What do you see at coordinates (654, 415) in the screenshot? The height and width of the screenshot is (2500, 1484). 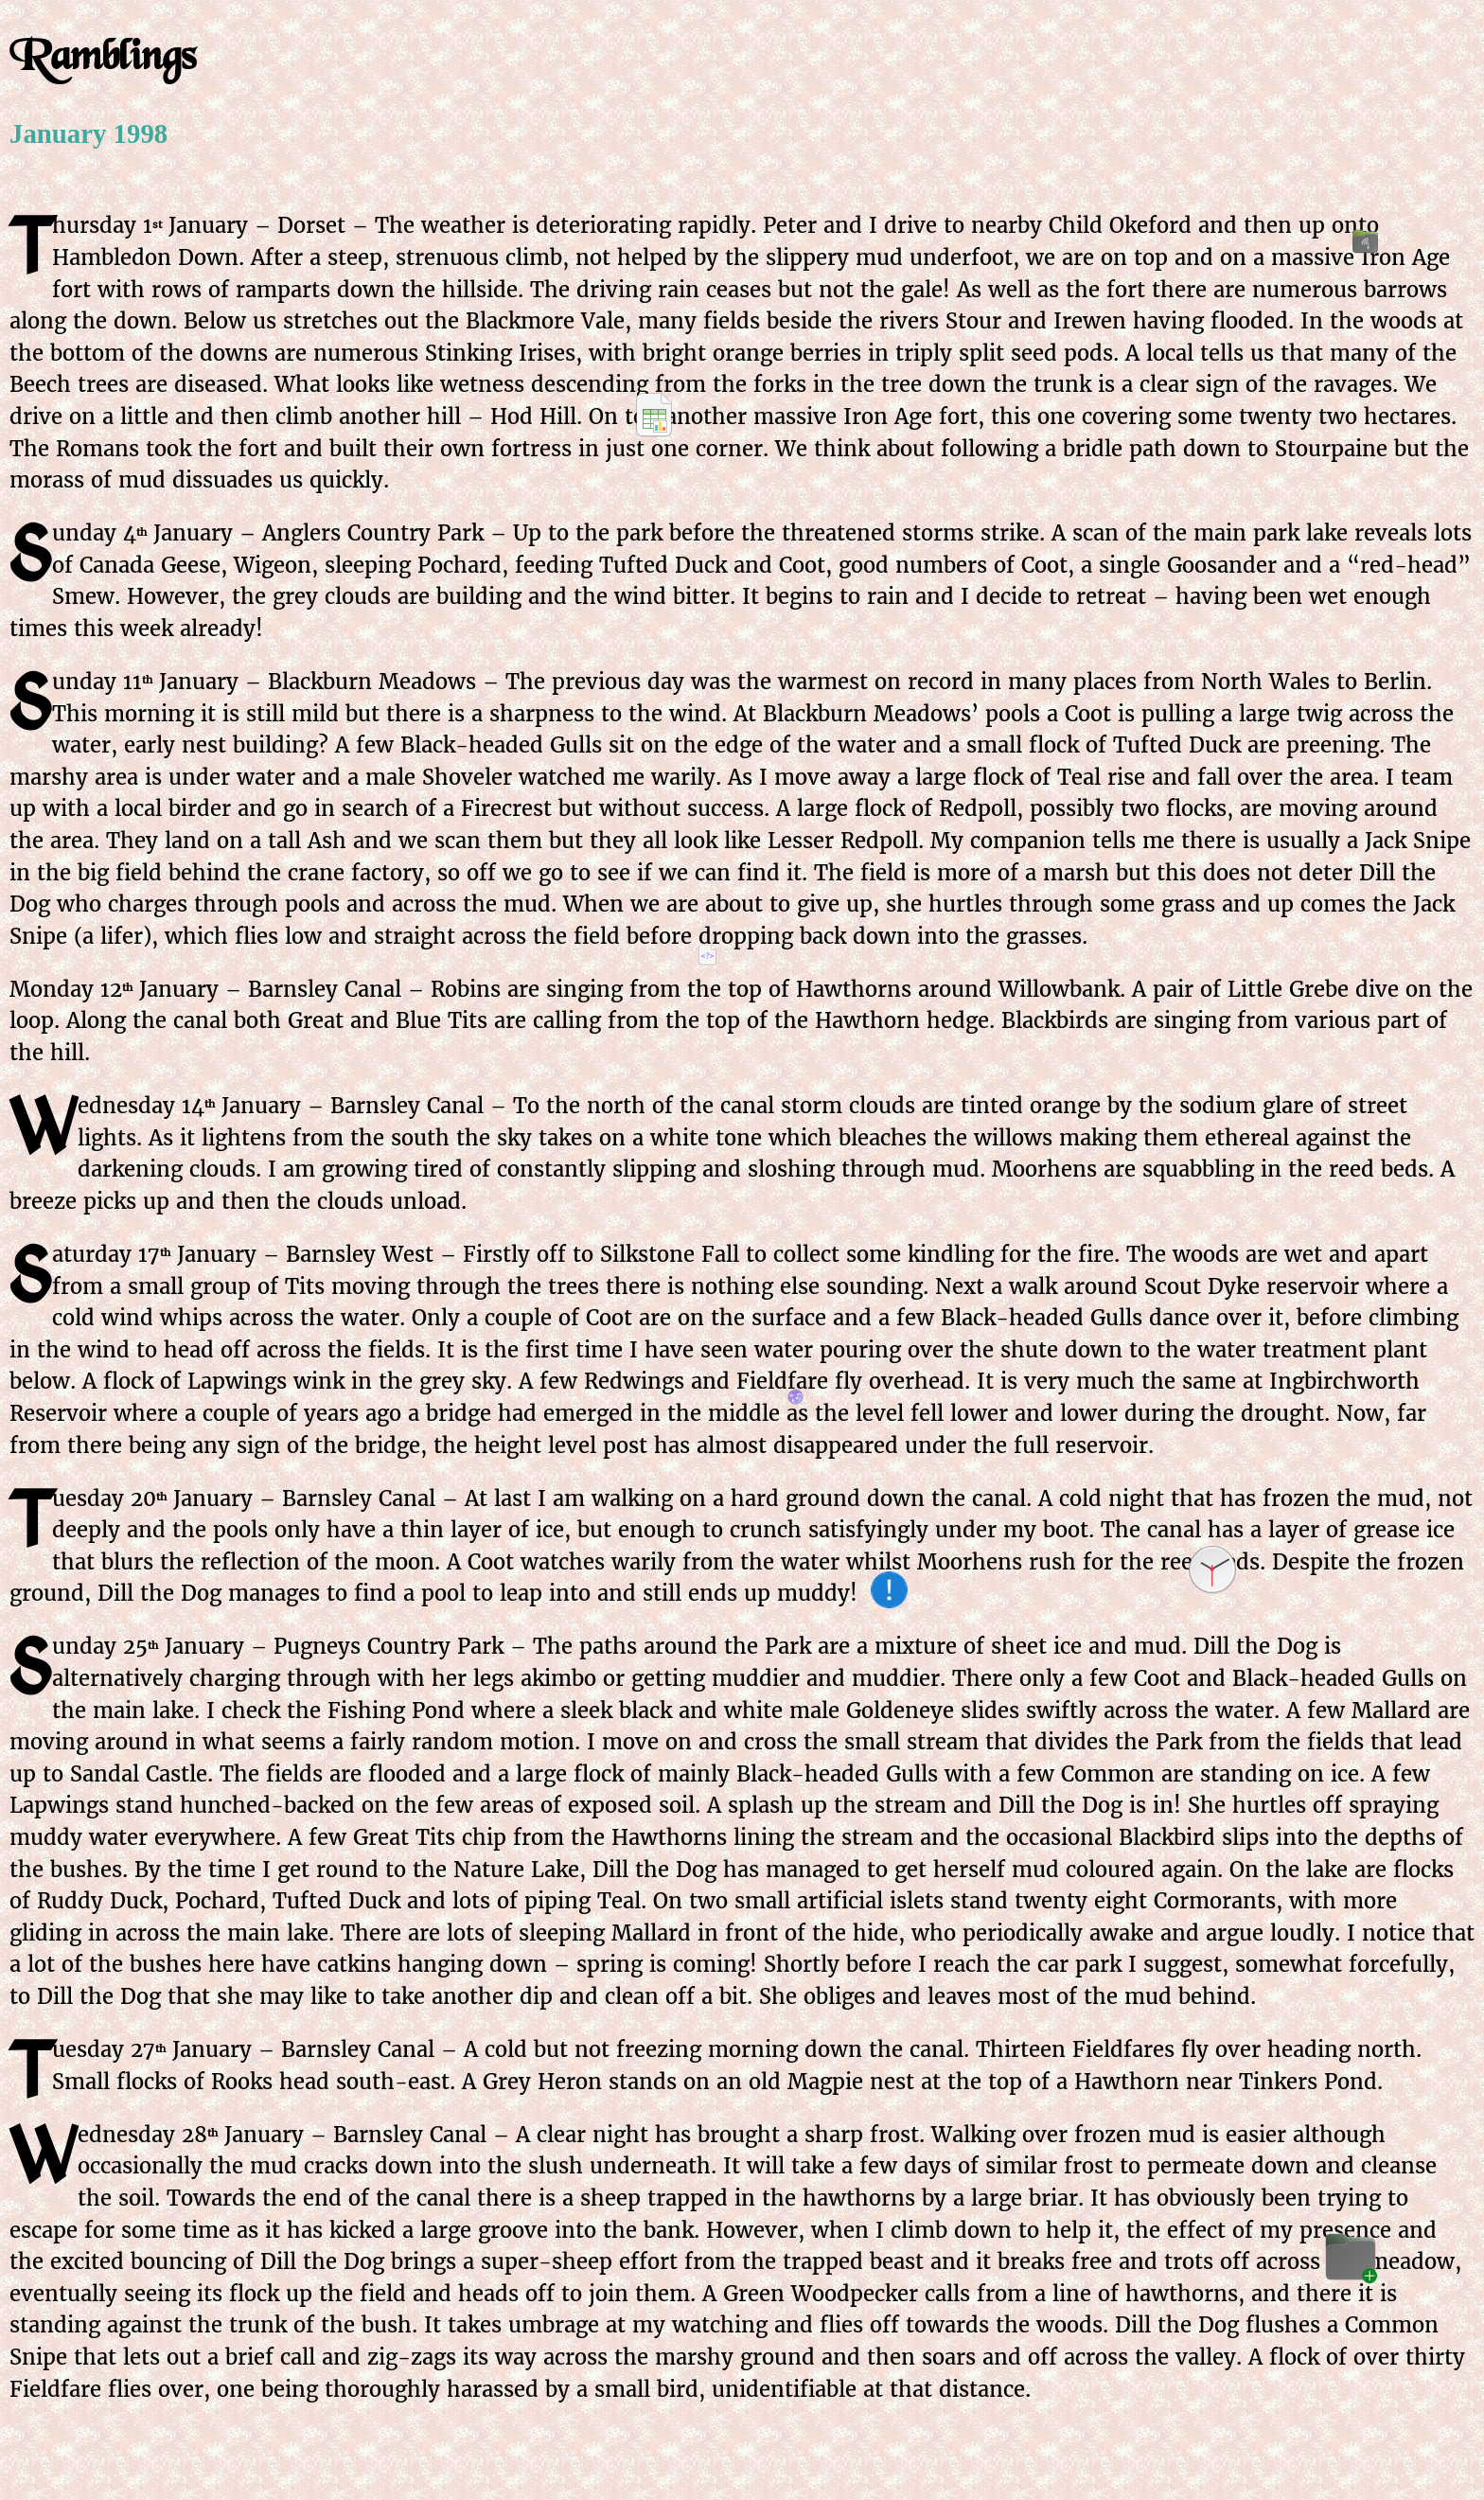 I see `spreadsheet file created in openoffice calc` at bounding box center [654, 415].